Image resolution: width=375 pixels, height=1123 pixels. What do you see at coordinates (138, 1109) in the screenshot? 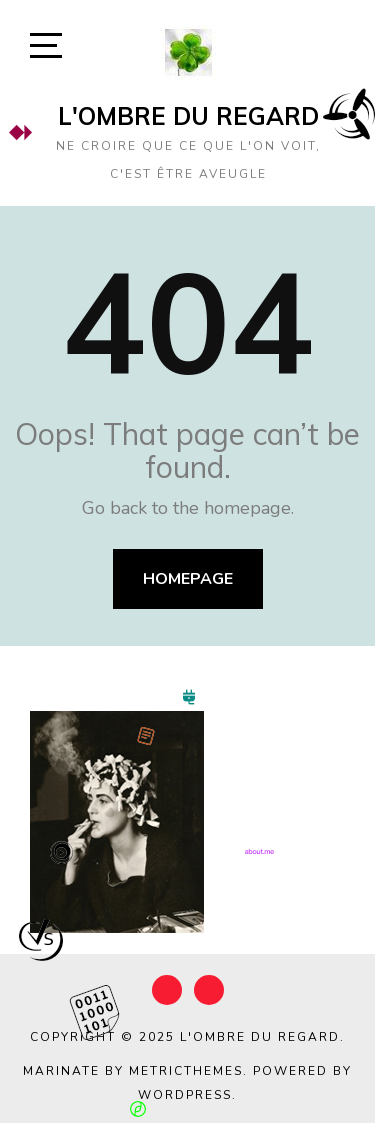
I see `yandex cloud platform logo` at bounding box center [138, 1109].